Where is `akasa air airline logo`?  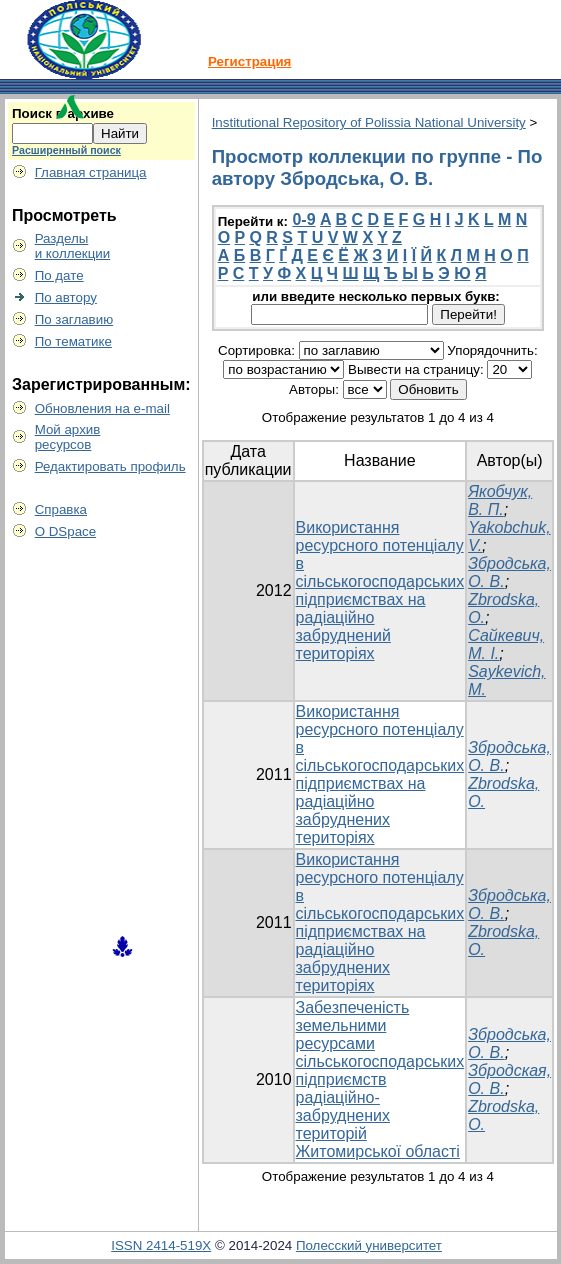
akasa air airline logo is located at coordinates (70, 107).